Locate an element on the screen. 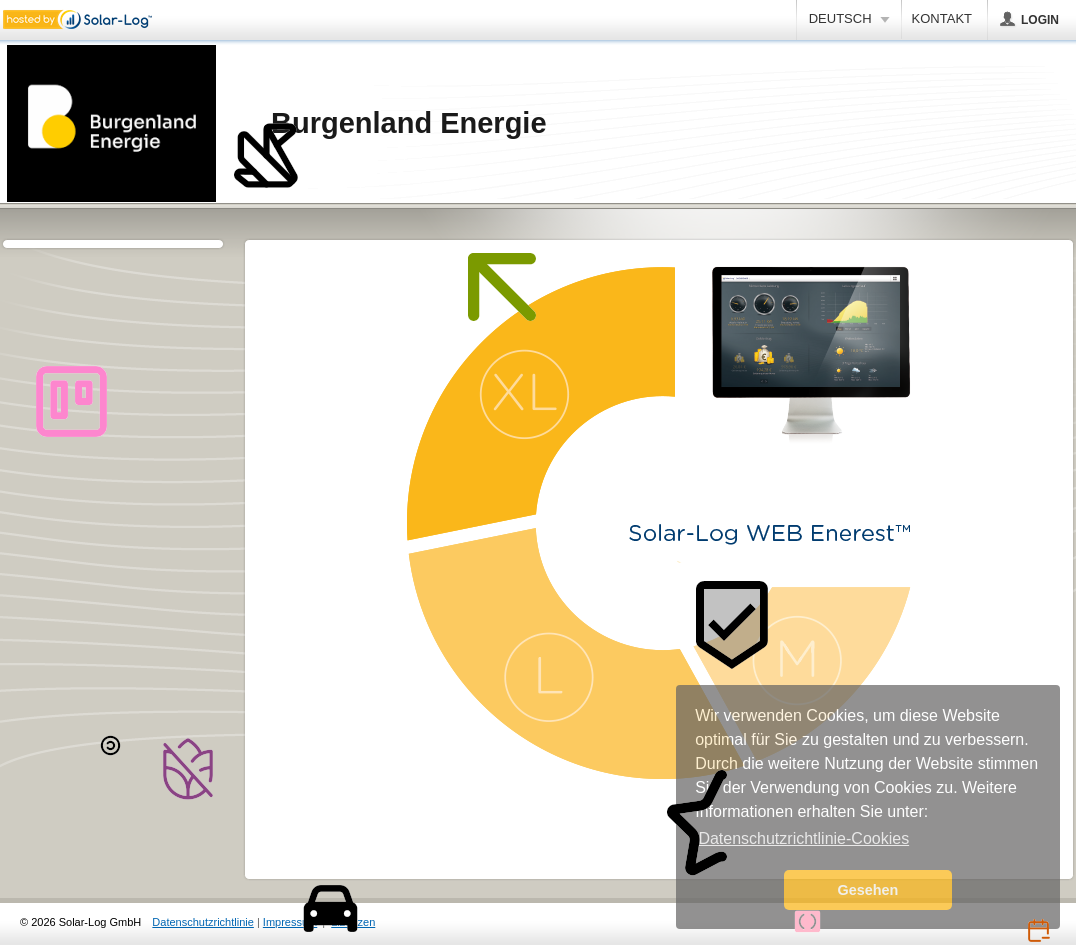  indicates a partial or half-star rating is located at coordinates (722, 825).